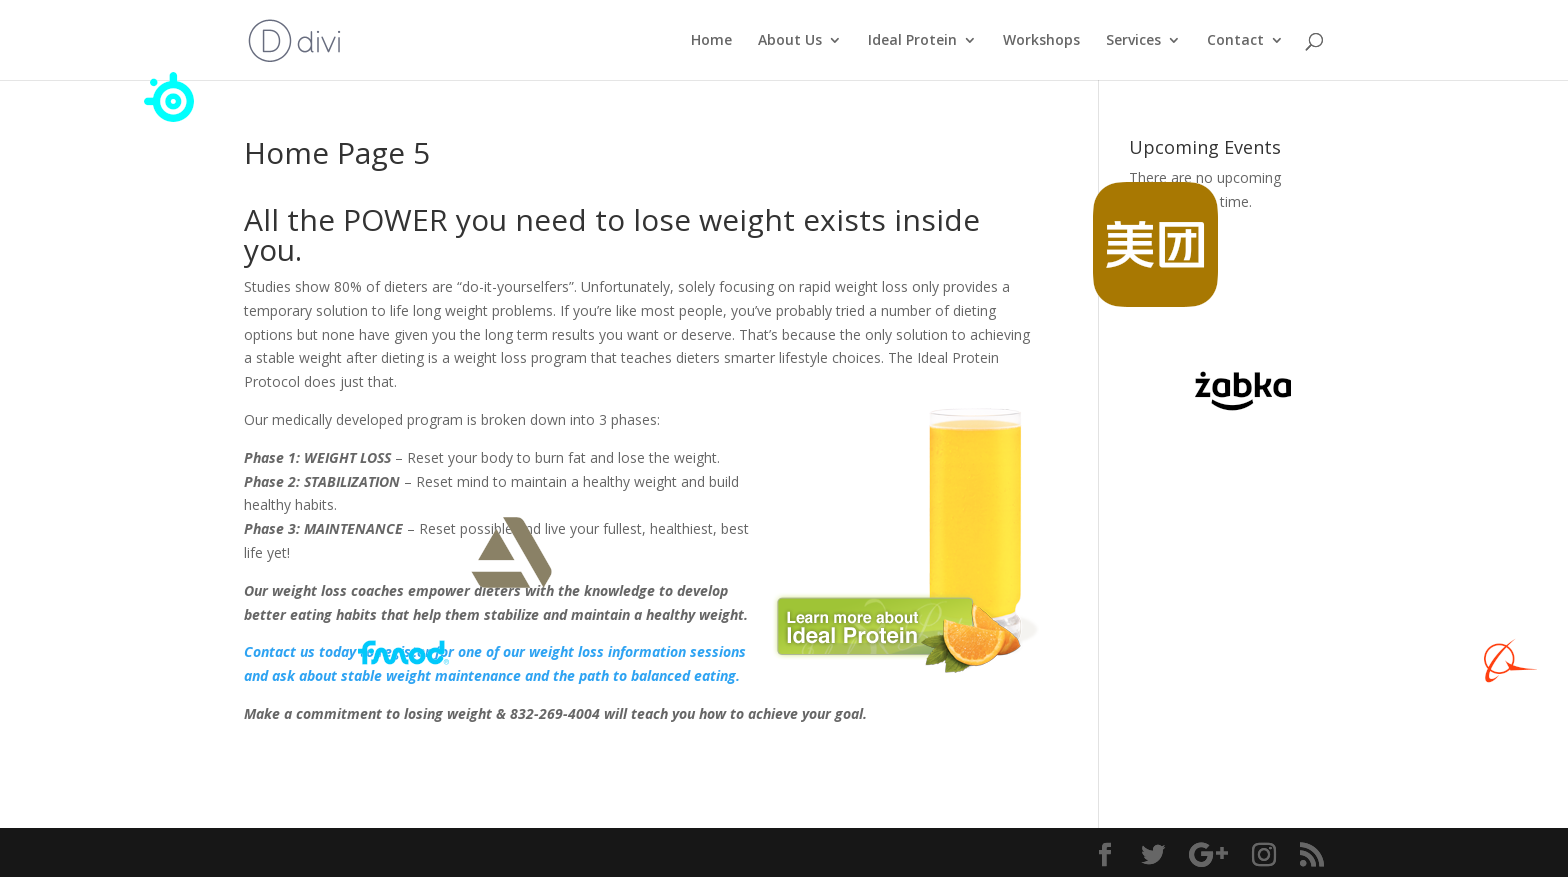  Describe the element at coordinates (511, 552) in the screenshot. I see `visit artstation profile or portfolio` at that location.